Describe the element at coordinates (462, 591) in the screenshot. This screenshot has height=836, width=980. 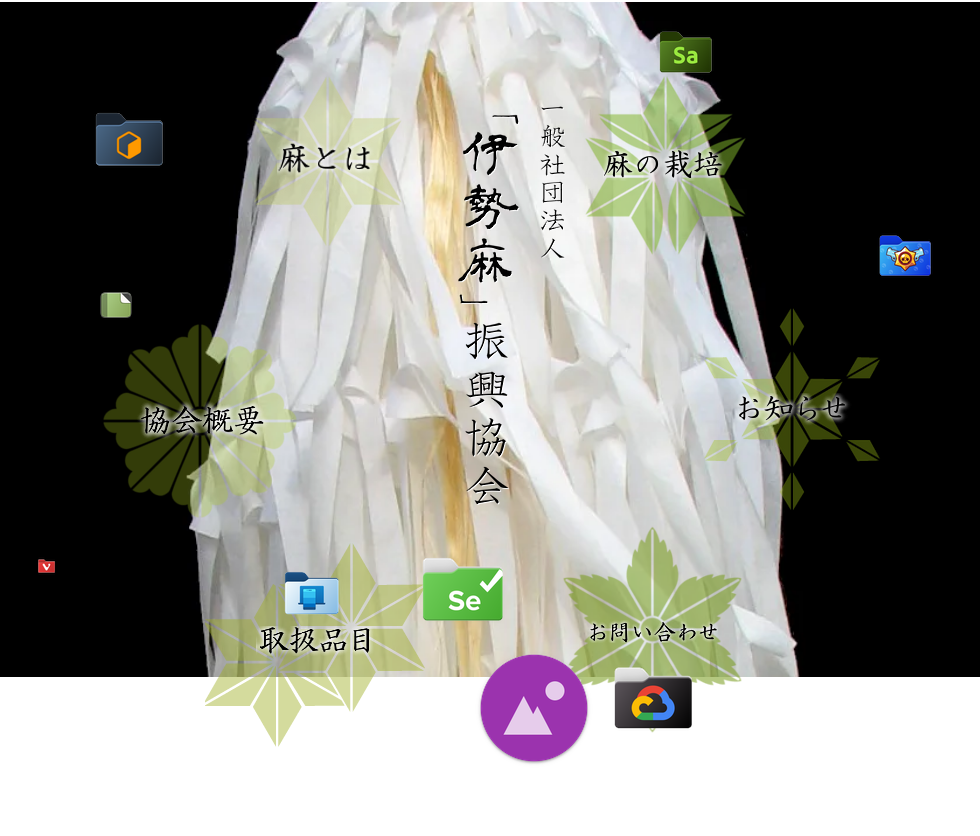
I see `folder containing selenium test automation files` at that location.